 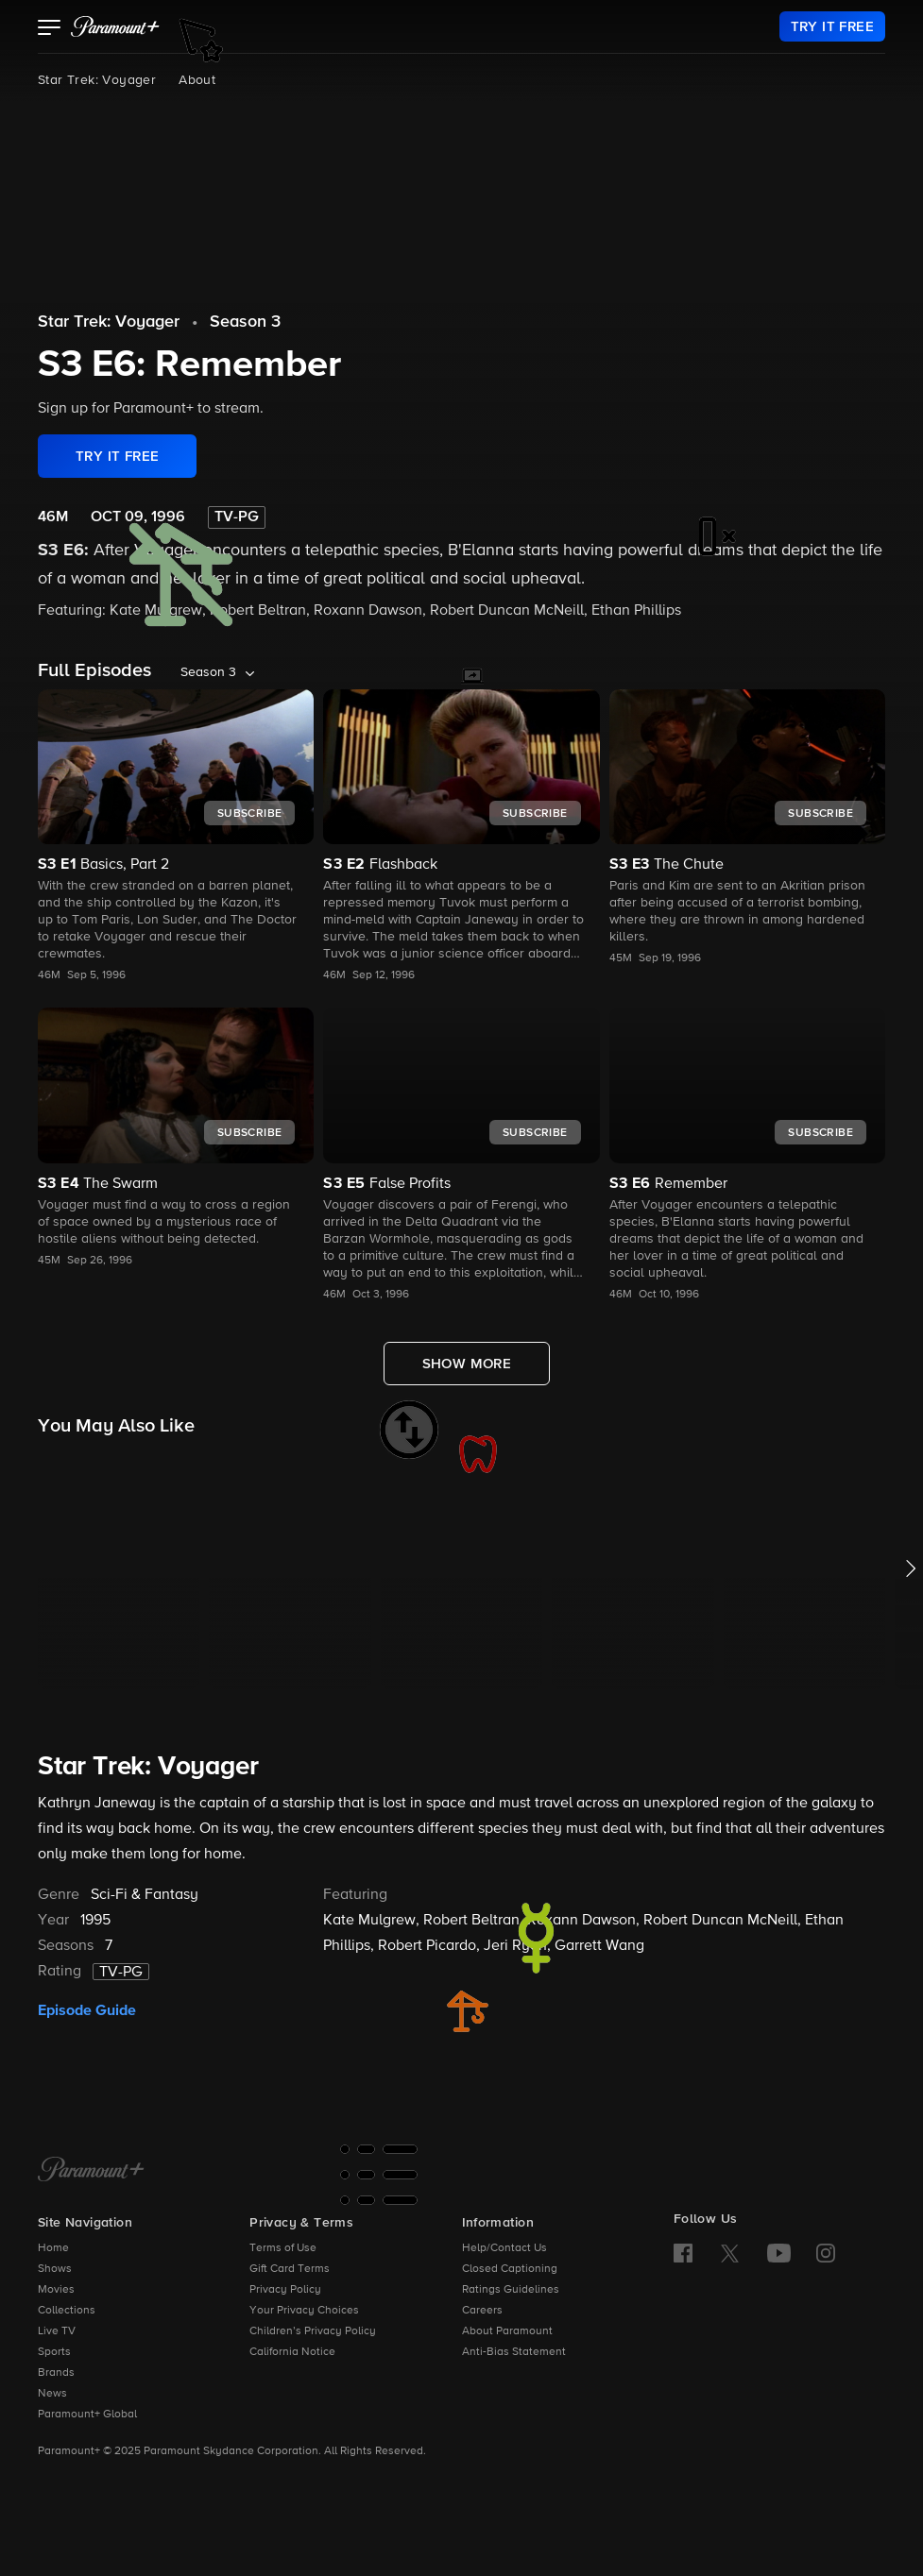 I want to click on remove a column from a table or layout, so click(x=716, y=536).